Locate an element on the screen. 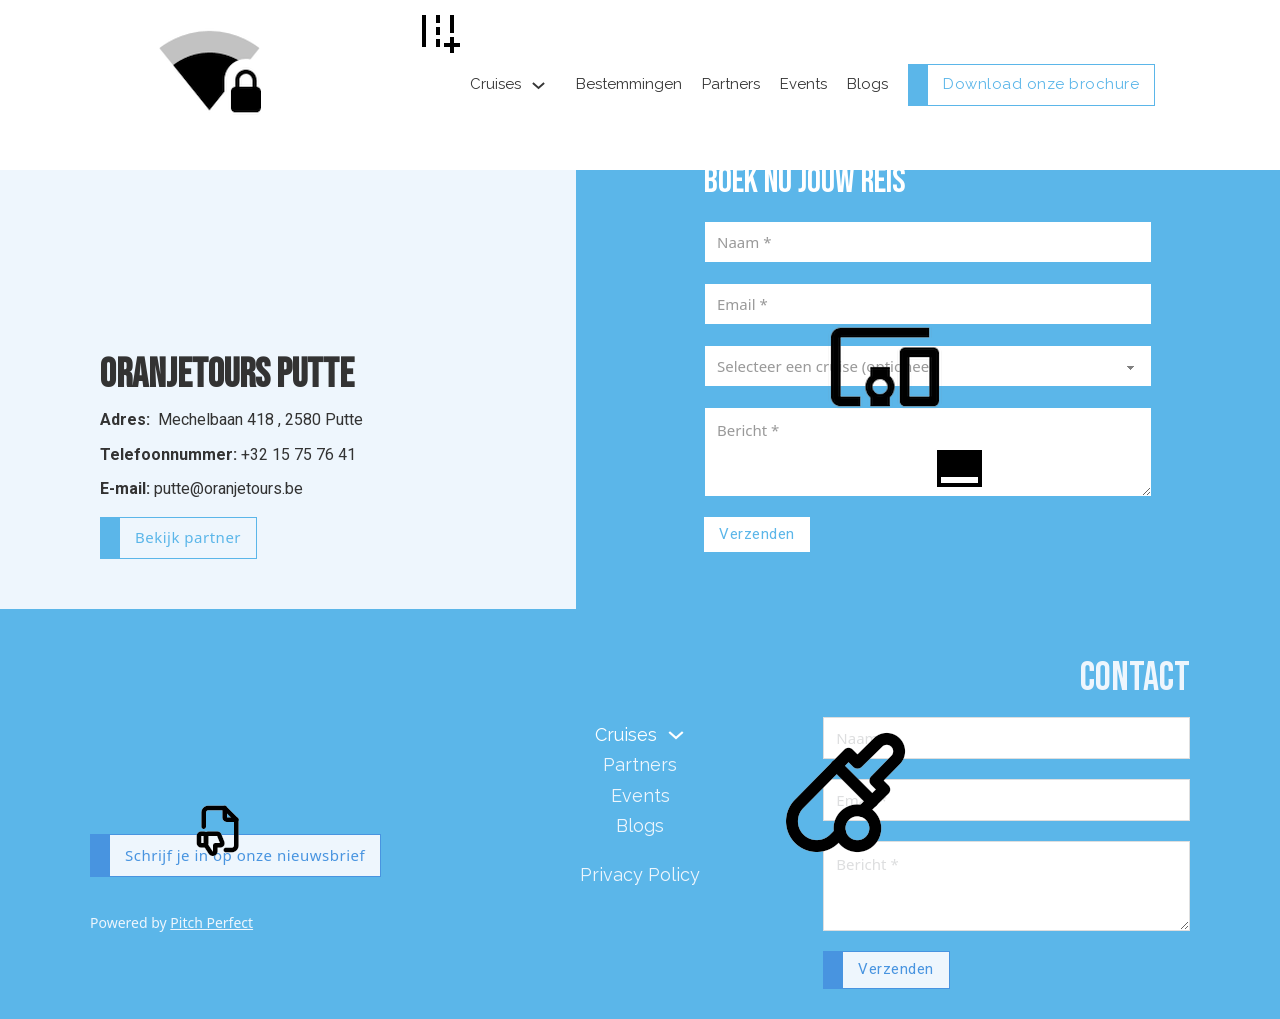 The width and height of the screenshot is (1280, 1019). view other connected devices is located at coordinates (885, 367).